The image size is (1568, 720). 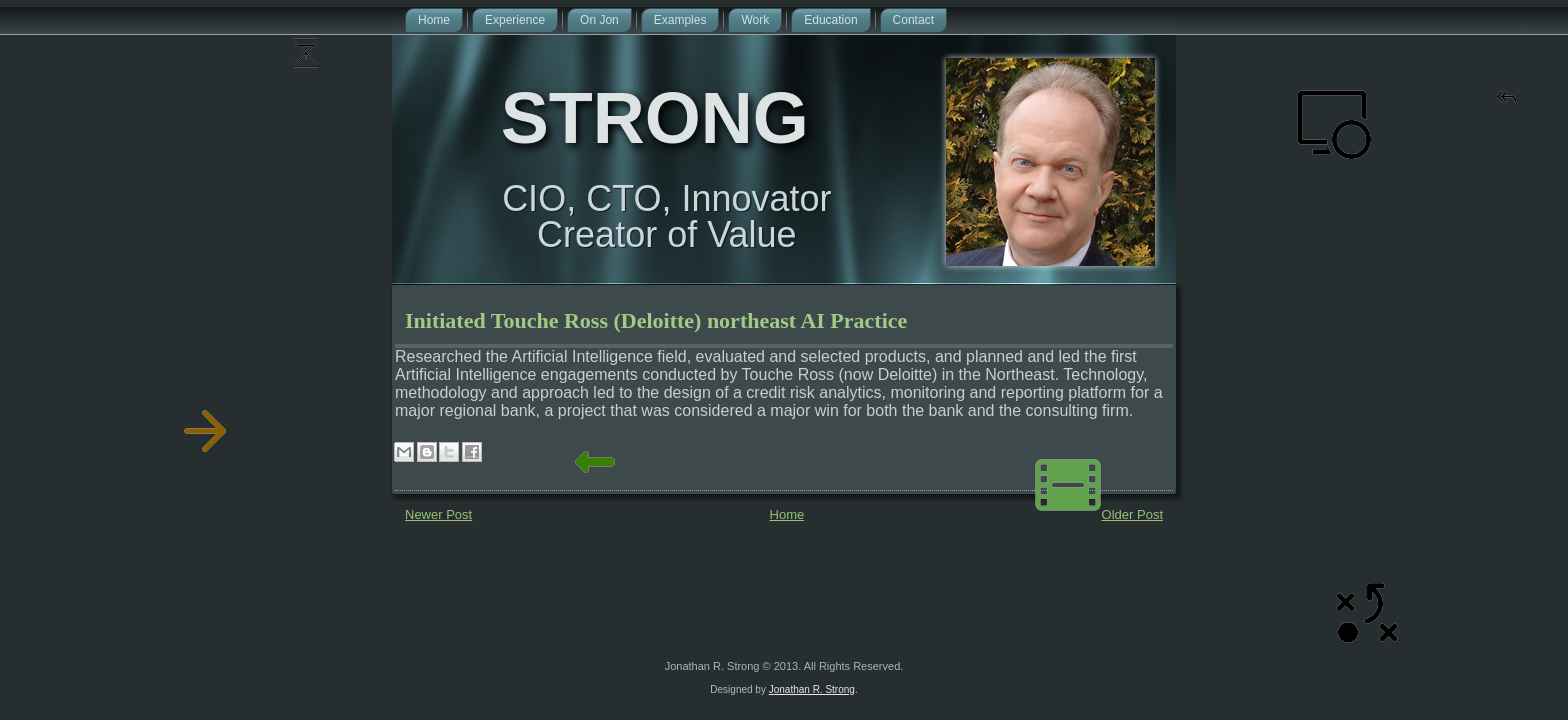 What do you see at coordinates (306, 53) in the screenshot?
I see `indicates loading or processing in progress` at bounding box center [306, 53].